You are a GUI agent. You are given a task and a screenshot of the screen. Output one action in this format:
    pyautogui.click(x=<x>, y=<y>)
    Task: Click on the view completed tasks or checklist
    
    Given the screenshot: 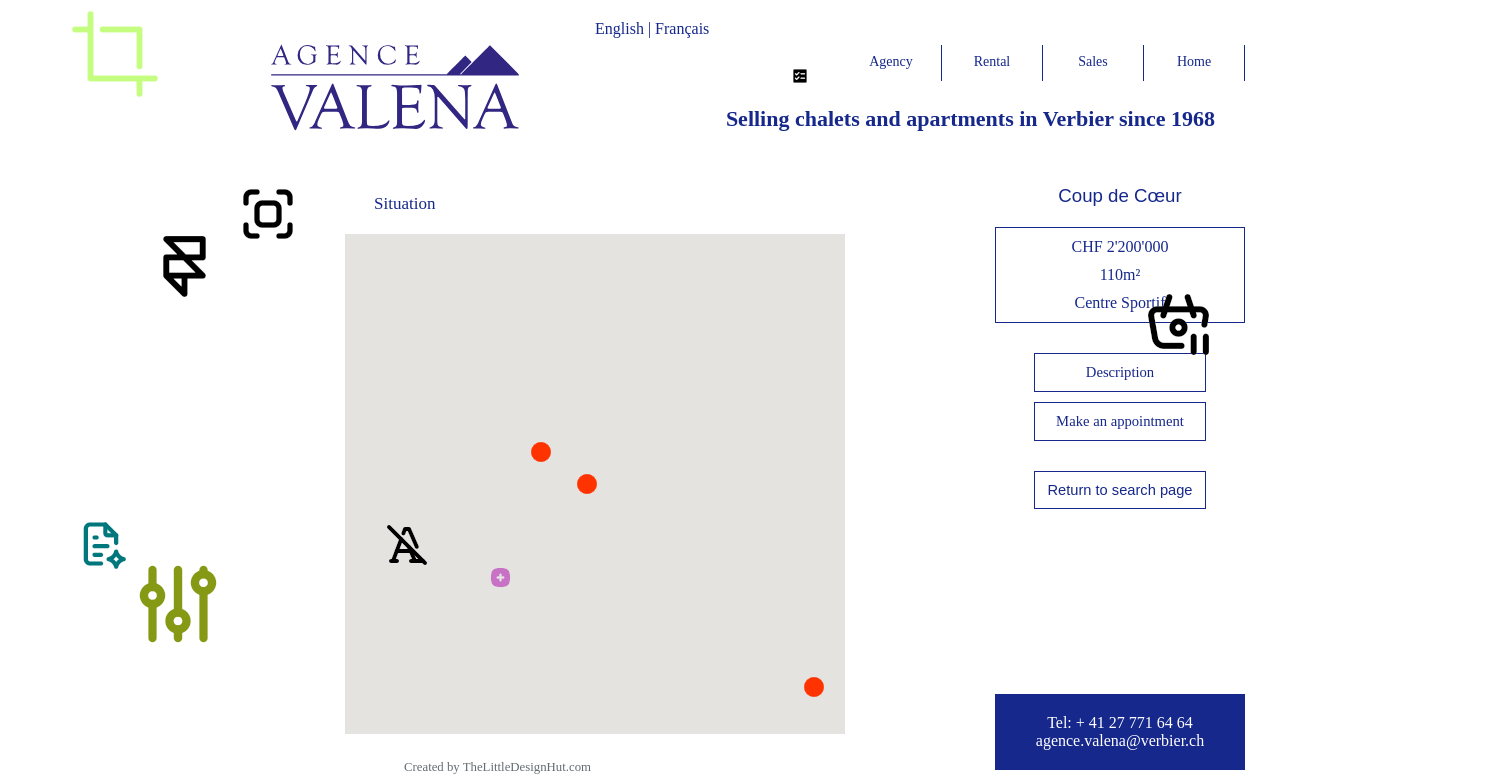 What is the action you would take?
    pyautogui.click(x=800, y=76)
    